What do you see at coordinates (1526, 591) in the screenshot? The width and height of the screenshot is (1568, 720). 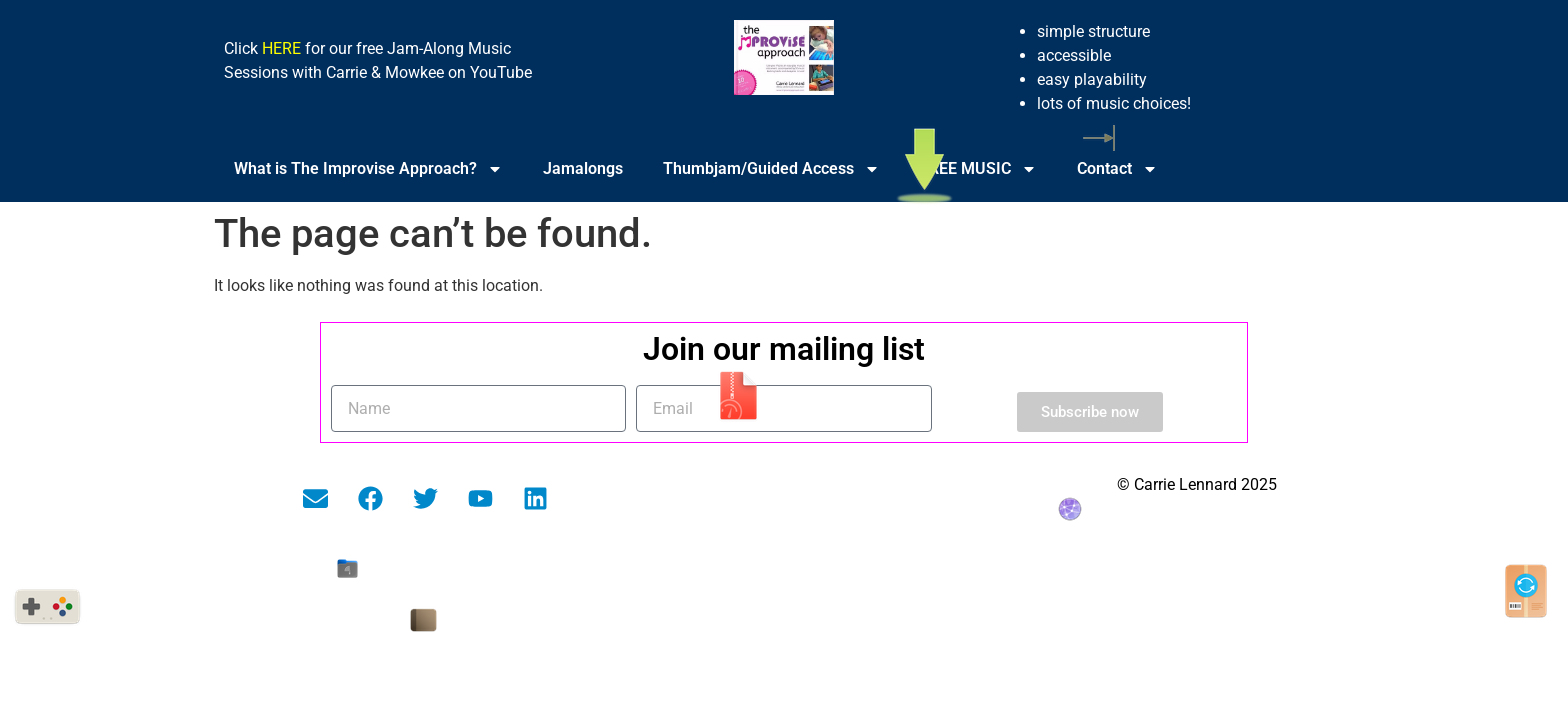 I see `system package upgrade in progress` at bounding box center [1526, 591].